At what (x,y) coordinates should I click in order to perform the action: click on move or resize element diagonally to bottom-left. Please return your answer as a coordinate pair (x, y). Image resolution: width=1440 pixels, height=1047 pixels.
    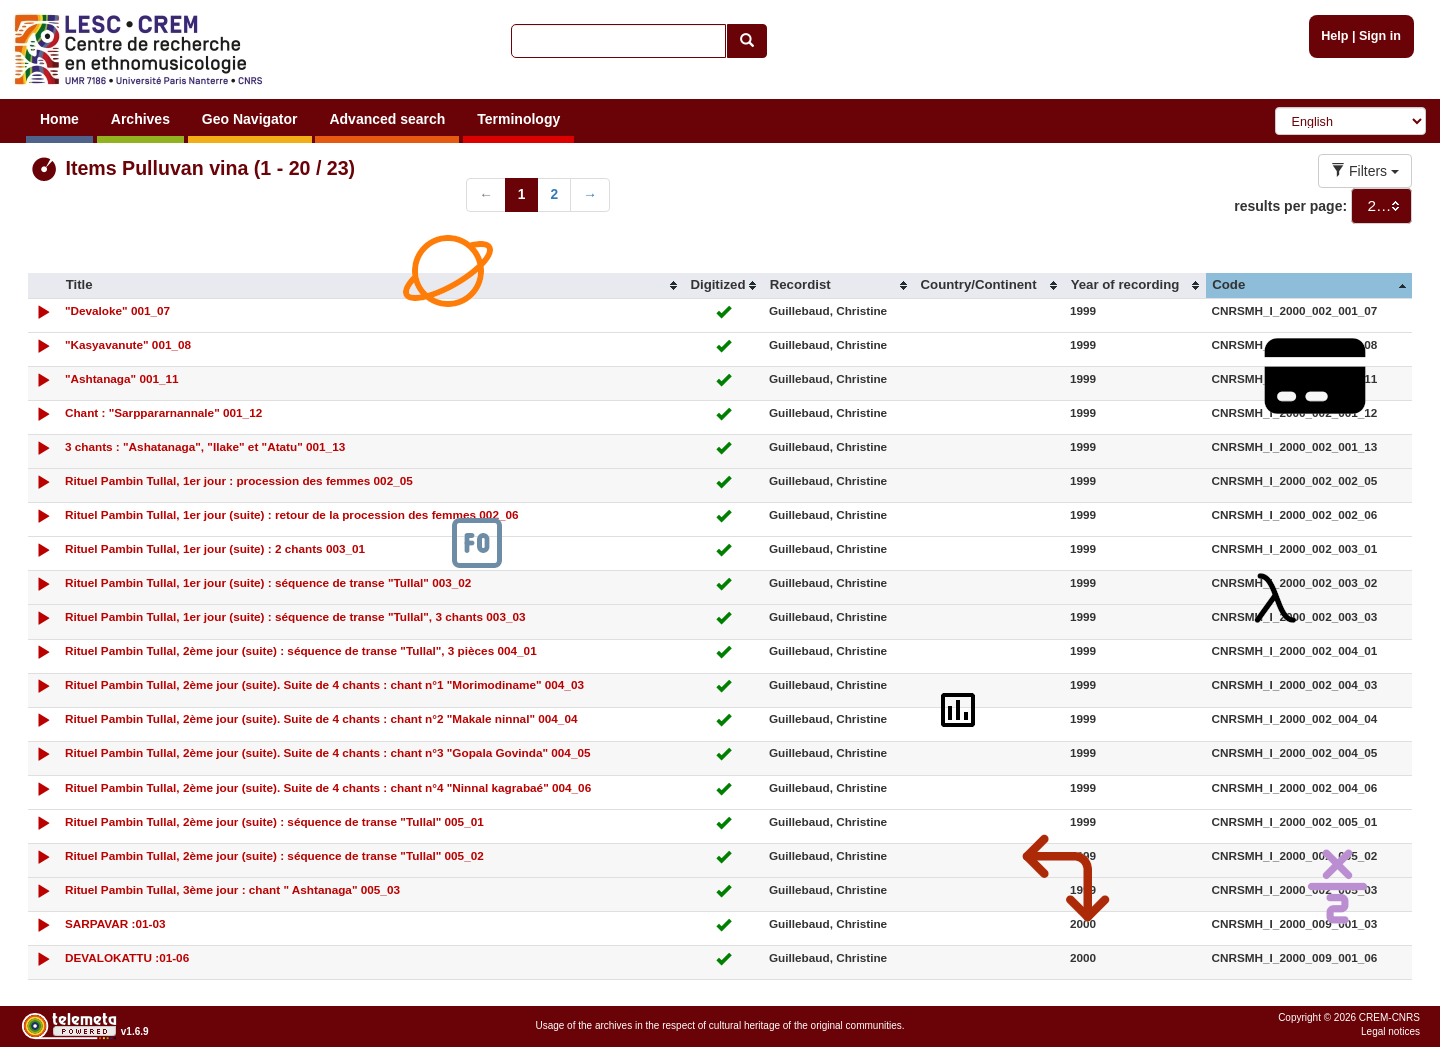
    Looking at the image, I should click on (1066, 878).